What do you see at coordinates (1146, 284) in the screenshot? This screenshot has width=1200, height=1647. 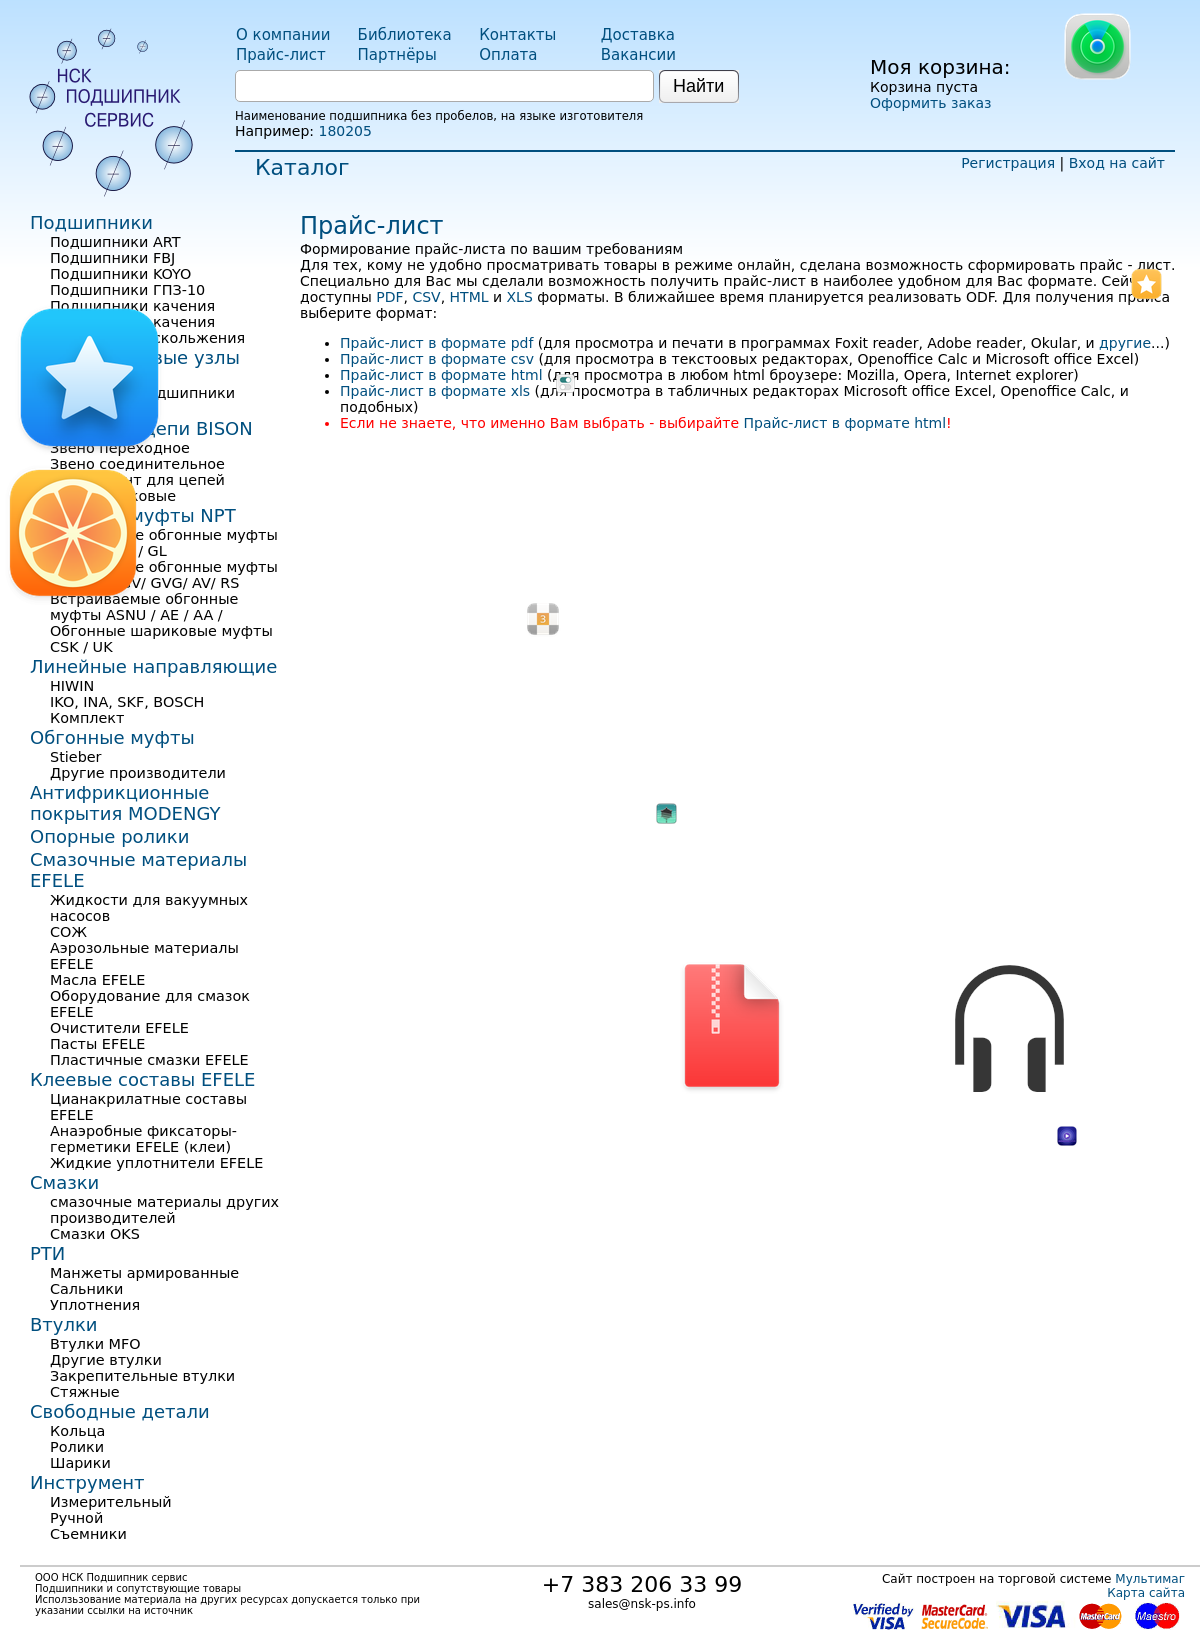 I see `set default applications preferences` at bounding box center [1146, 284].